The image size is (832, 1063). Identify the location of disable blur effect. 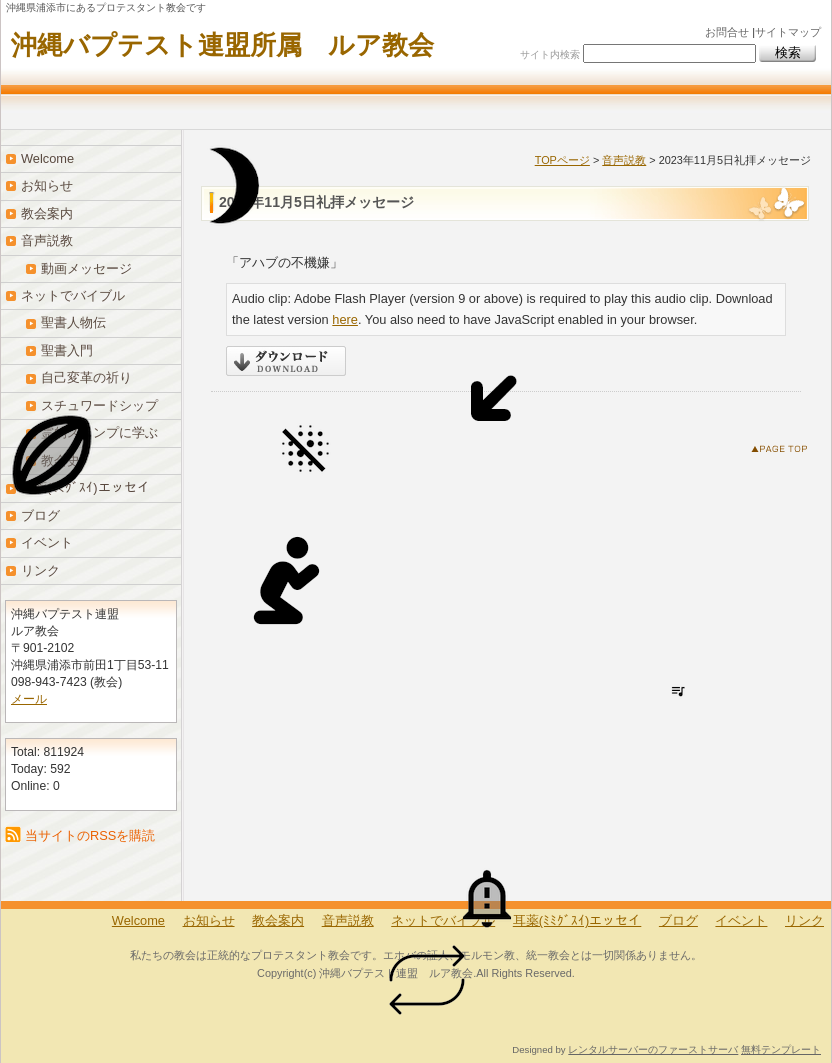
(305, 448).